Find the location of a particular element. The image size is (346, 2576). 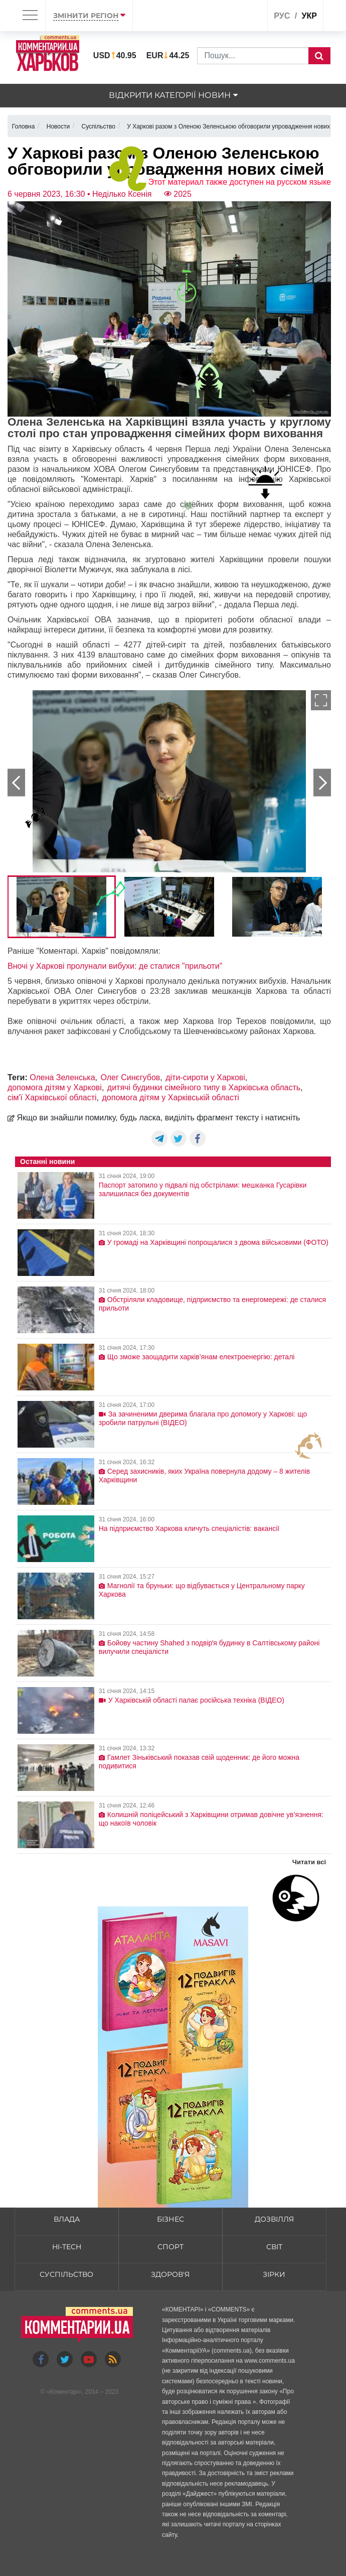

select cultist character class is located at coordinates (209, 380).